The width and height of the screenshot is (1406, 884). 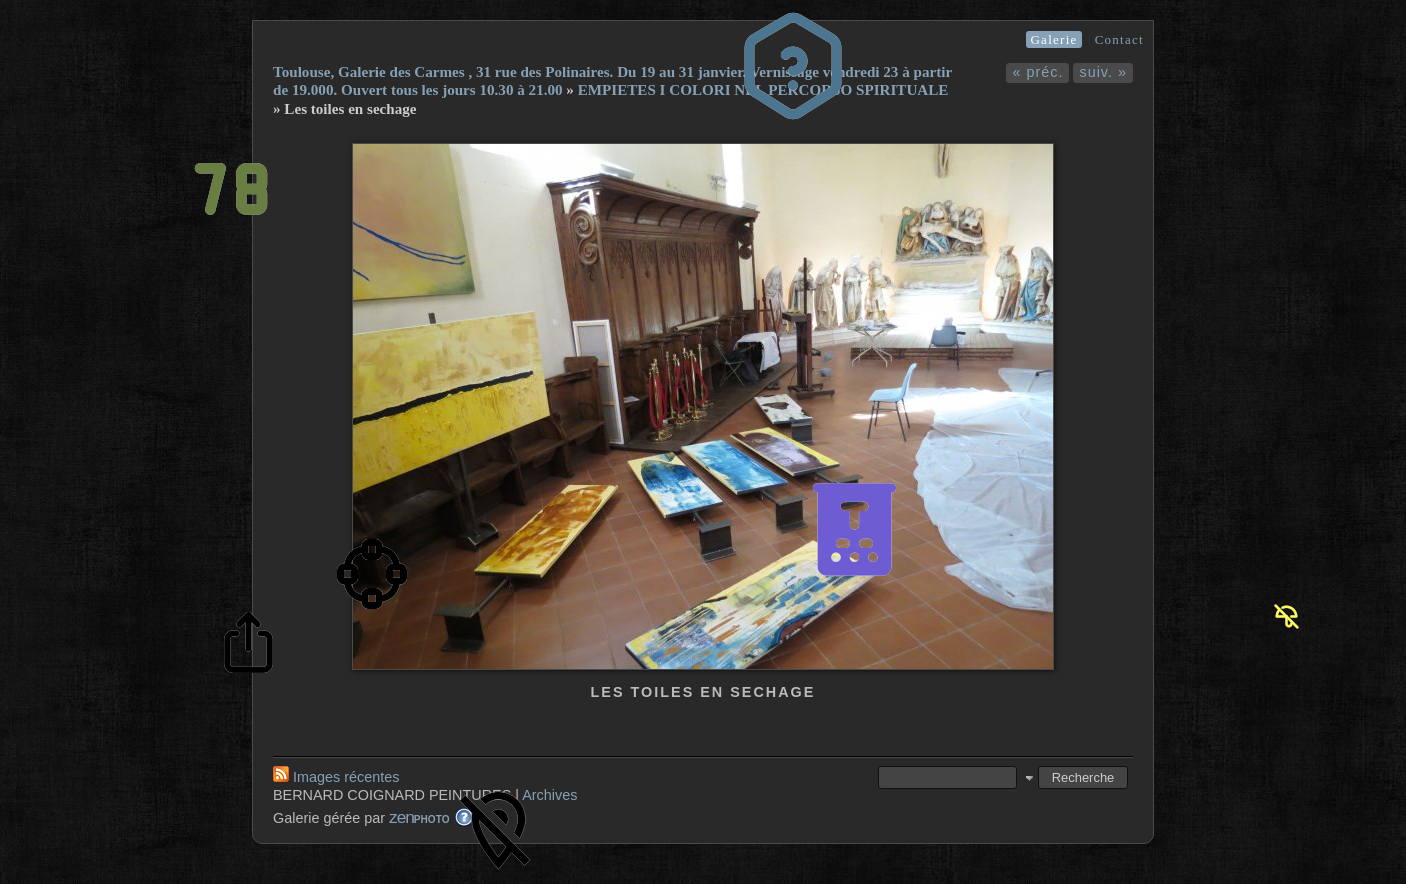 I want to click on edit vector path anchor points, so click(x=372, y=574).